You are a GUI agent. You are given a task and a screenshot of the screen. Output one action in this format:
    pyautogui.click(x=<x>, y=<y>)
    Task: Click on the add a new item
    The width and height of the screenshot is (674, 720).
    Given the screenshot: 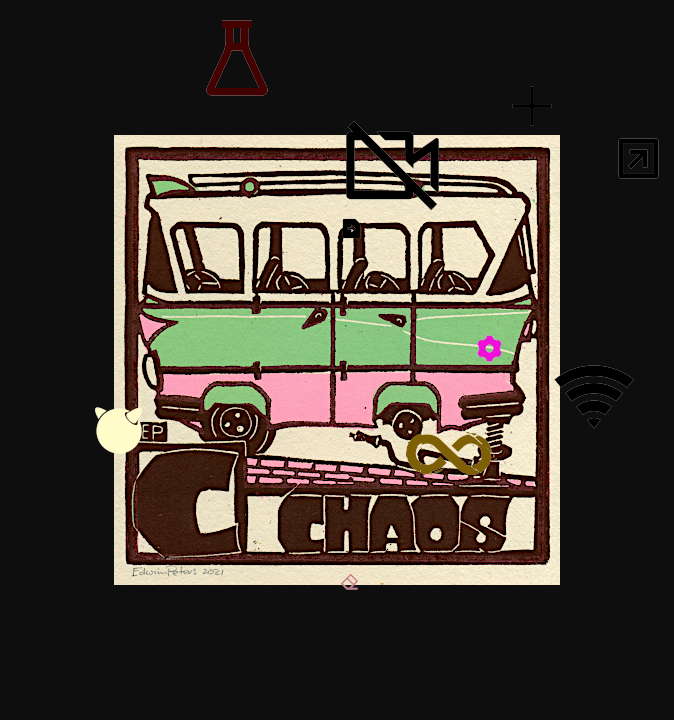 What is the action you would take?
    pyautogui.click(x=532, y=106)
    